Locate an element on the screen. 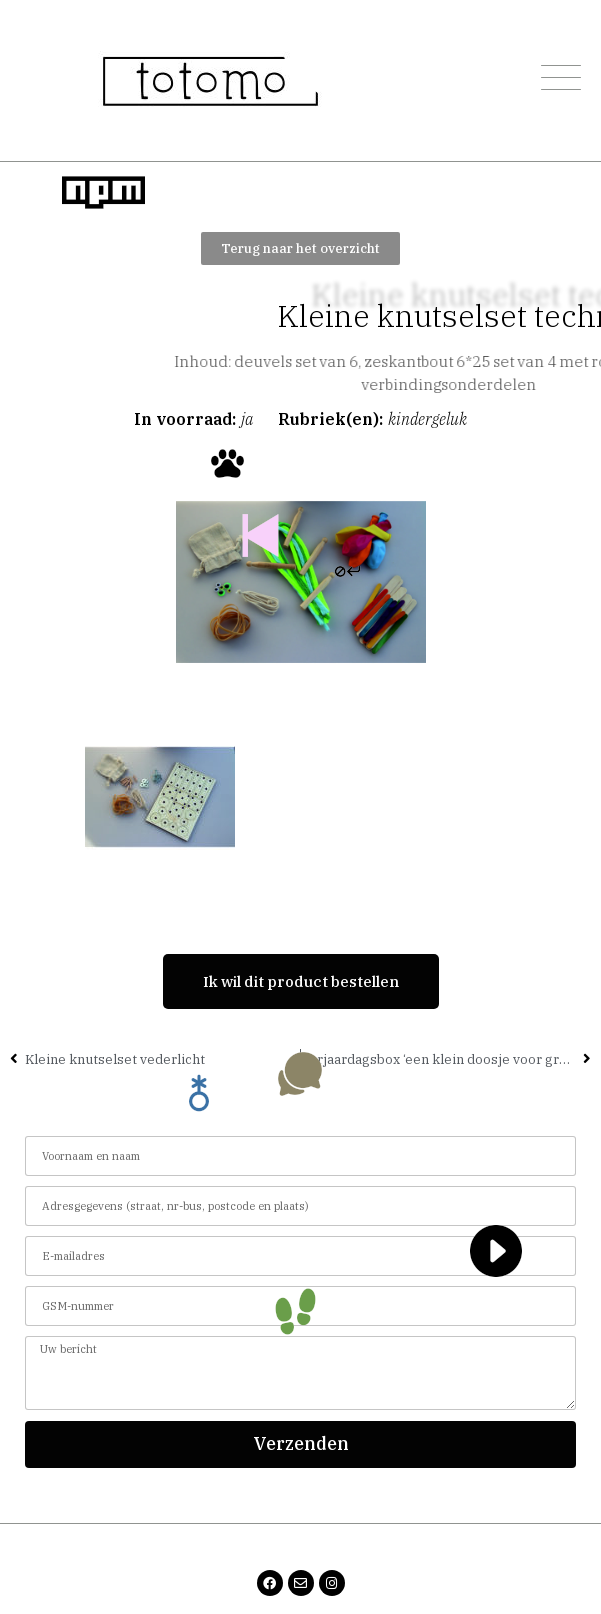 The width and height of the screenshot is (601, 1614). access pet-related features or settings is located at coordinates (227, 463).